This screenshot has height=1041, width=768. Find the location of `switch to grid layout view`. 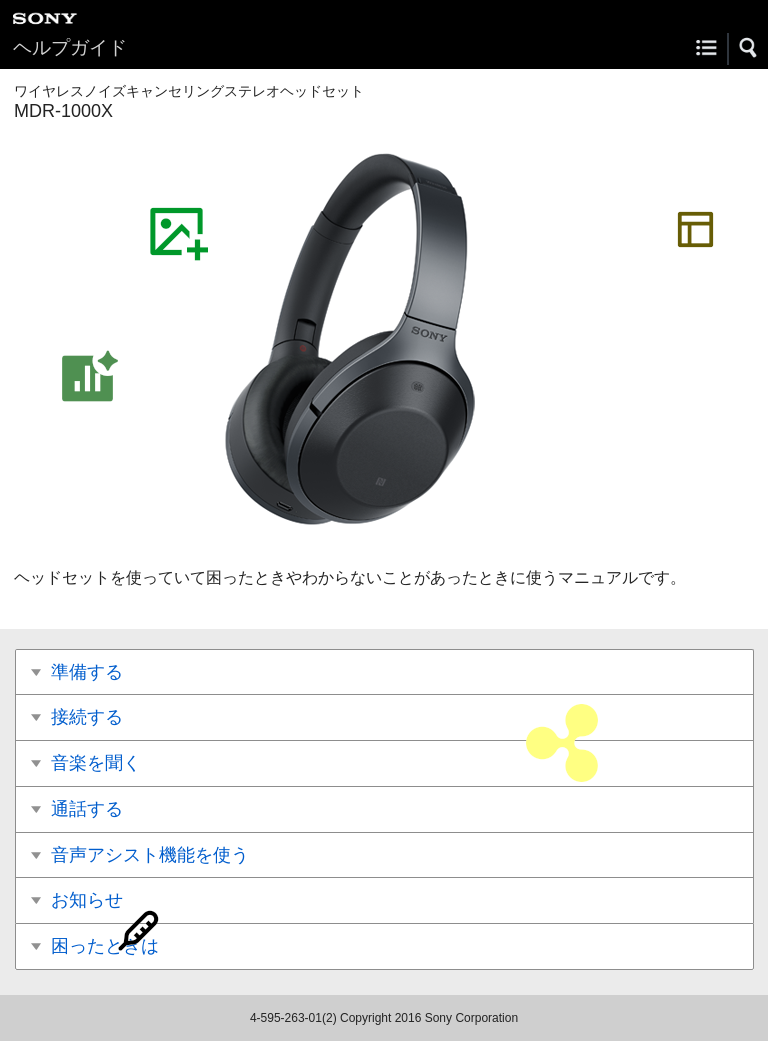

switch to grid layout view is located at coordinates (695, 229).